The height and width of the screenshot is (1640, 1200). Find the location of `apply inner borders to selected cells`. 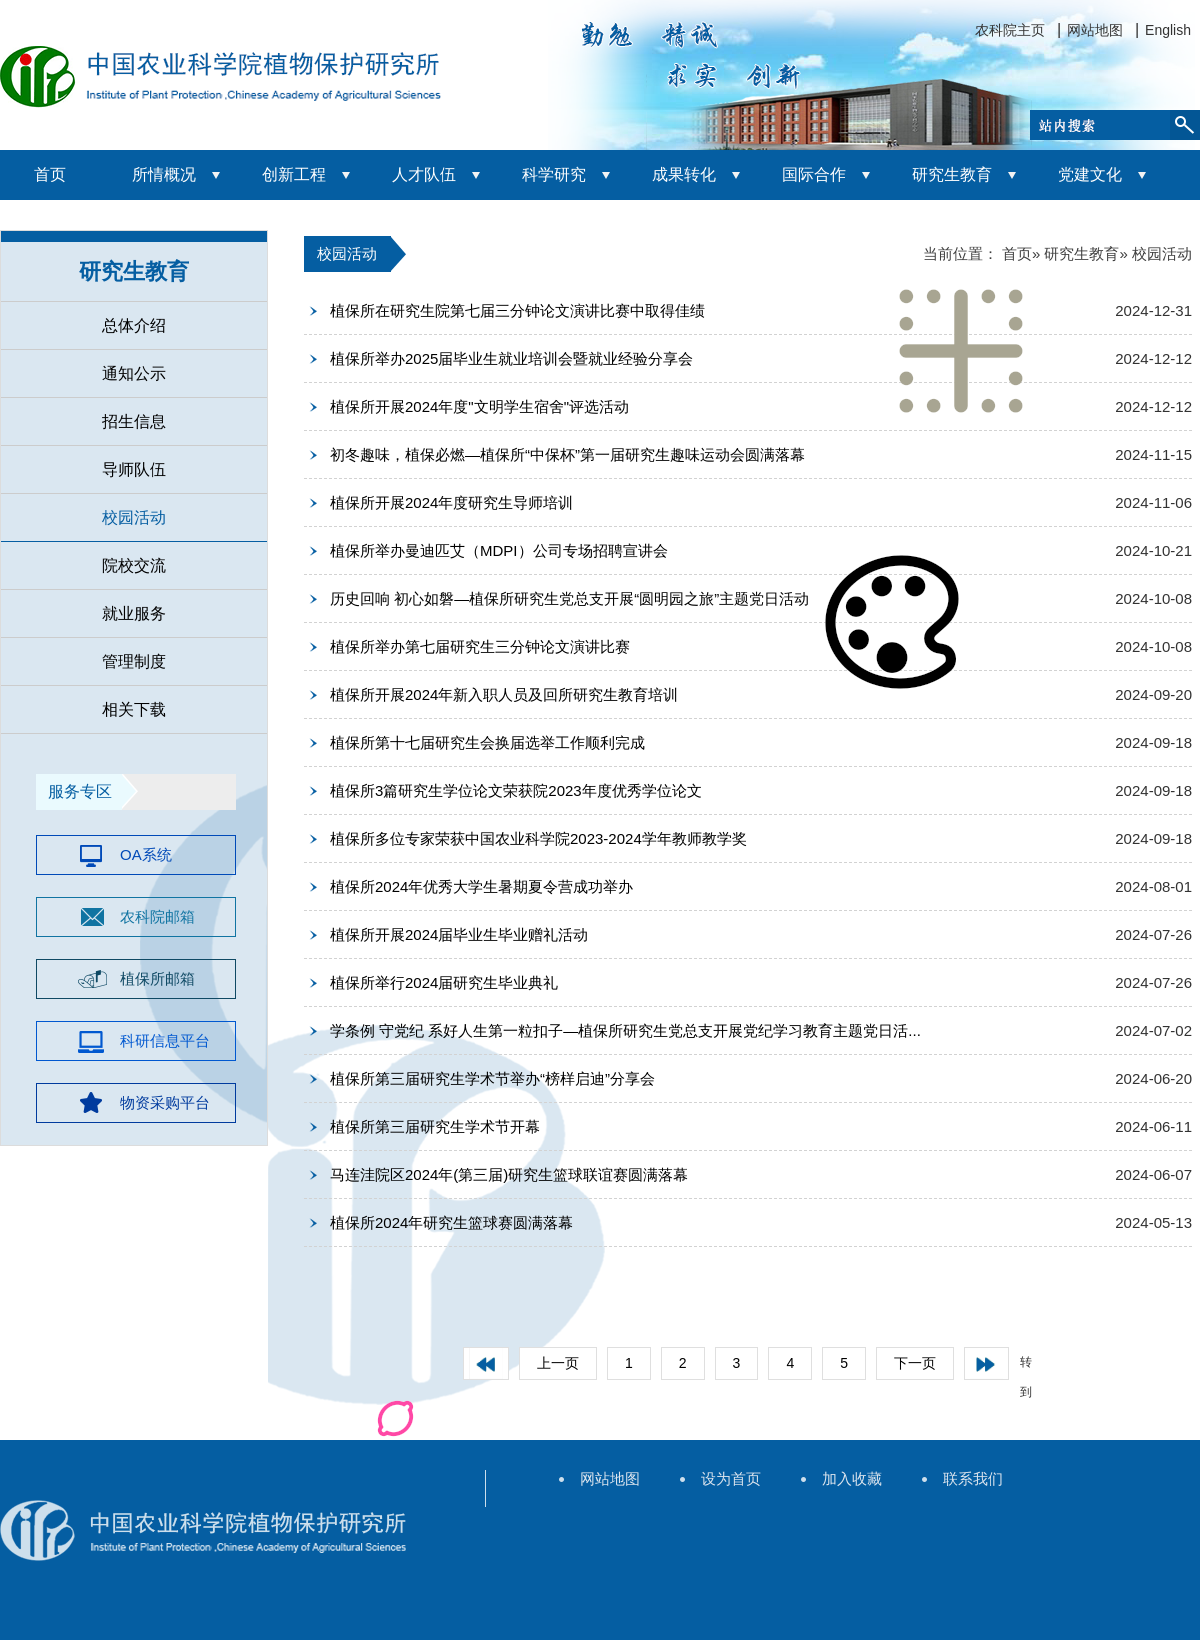

apply inner borders to selected cells is located at coordinates (961, 351).